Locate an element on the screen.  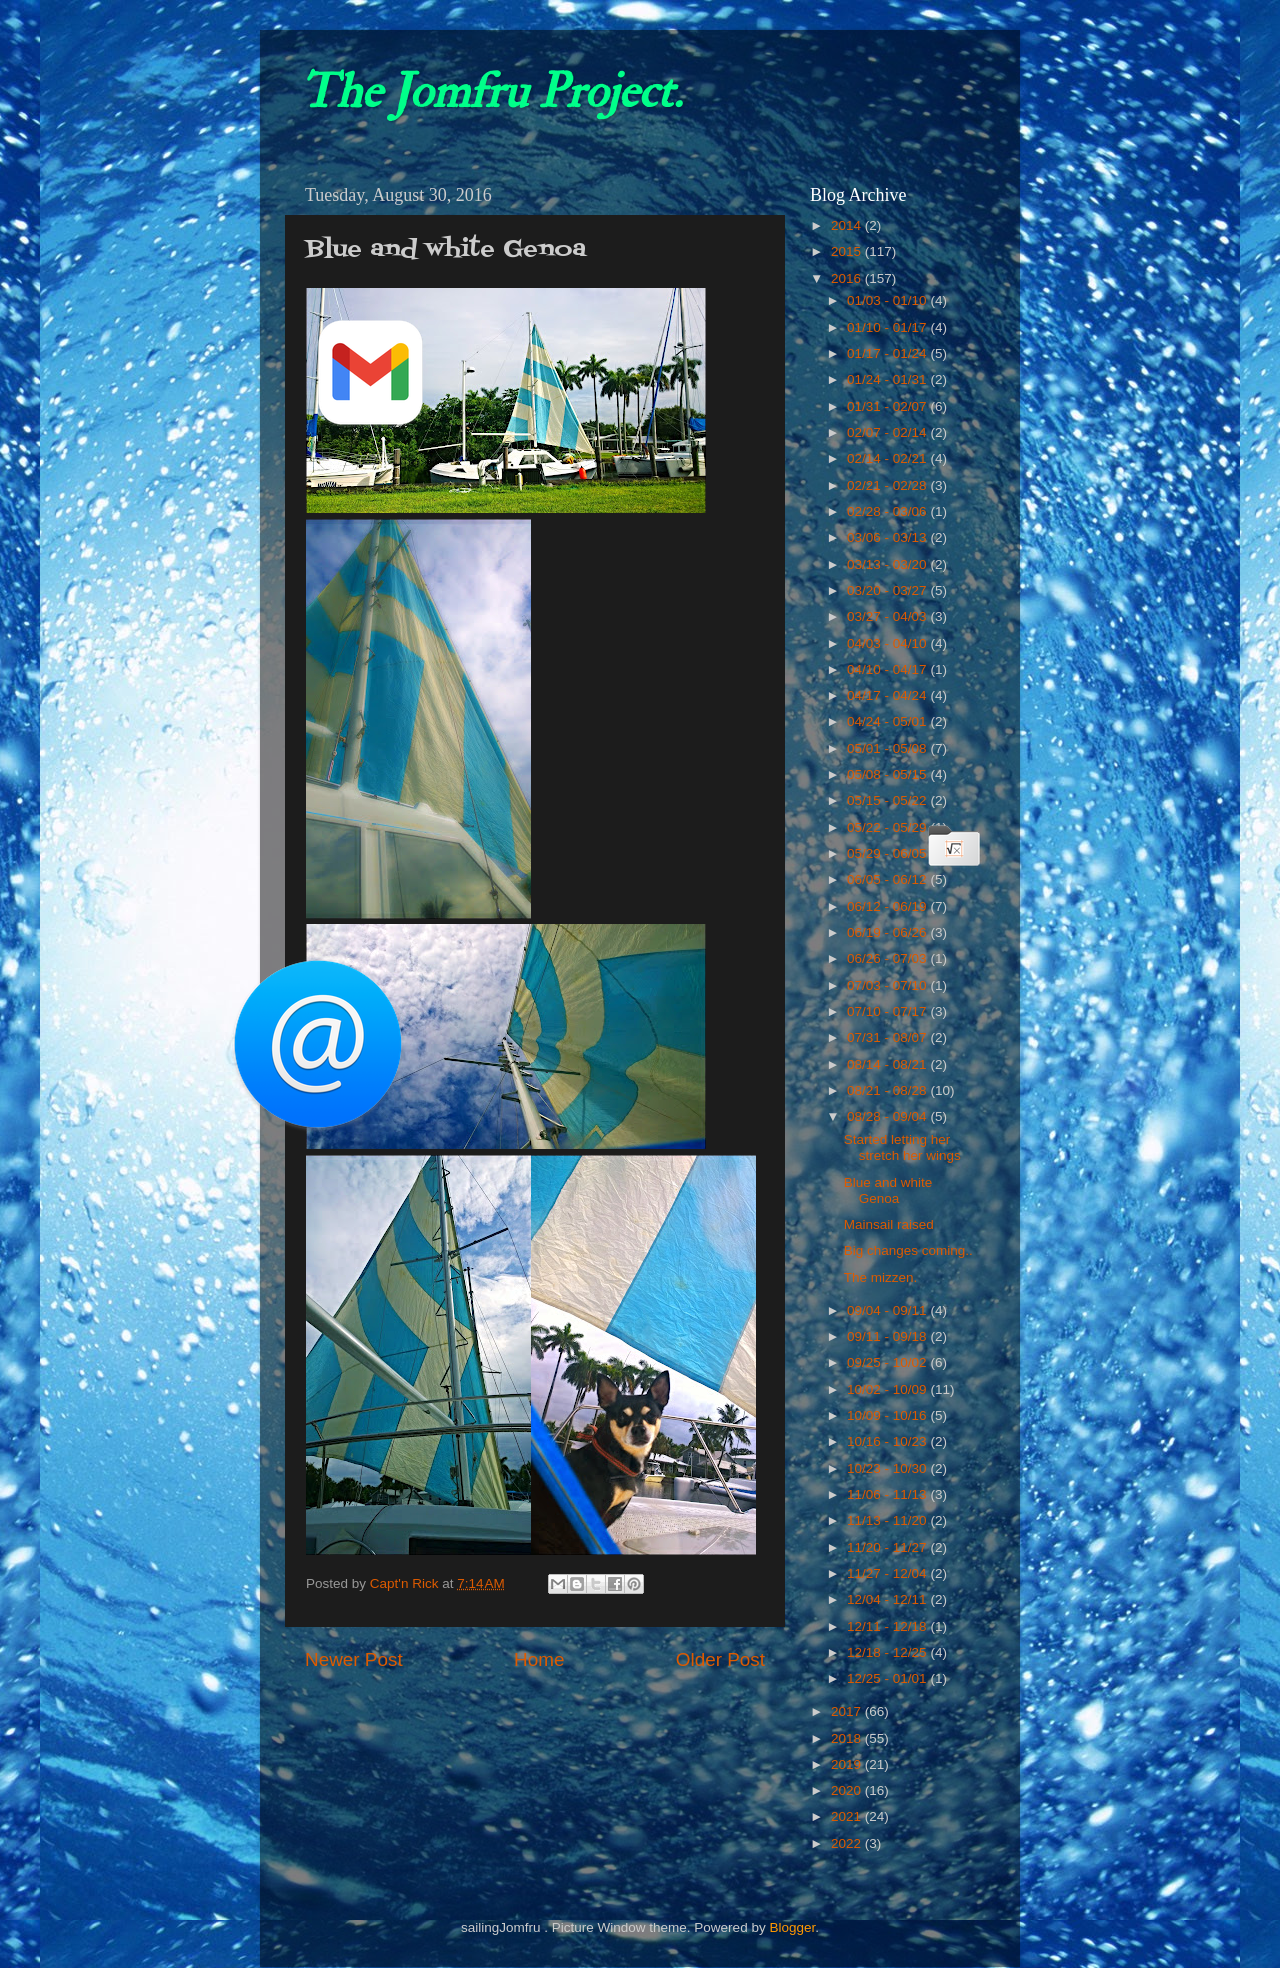
manage your internet accounts is located at coordinates (318, 1044).